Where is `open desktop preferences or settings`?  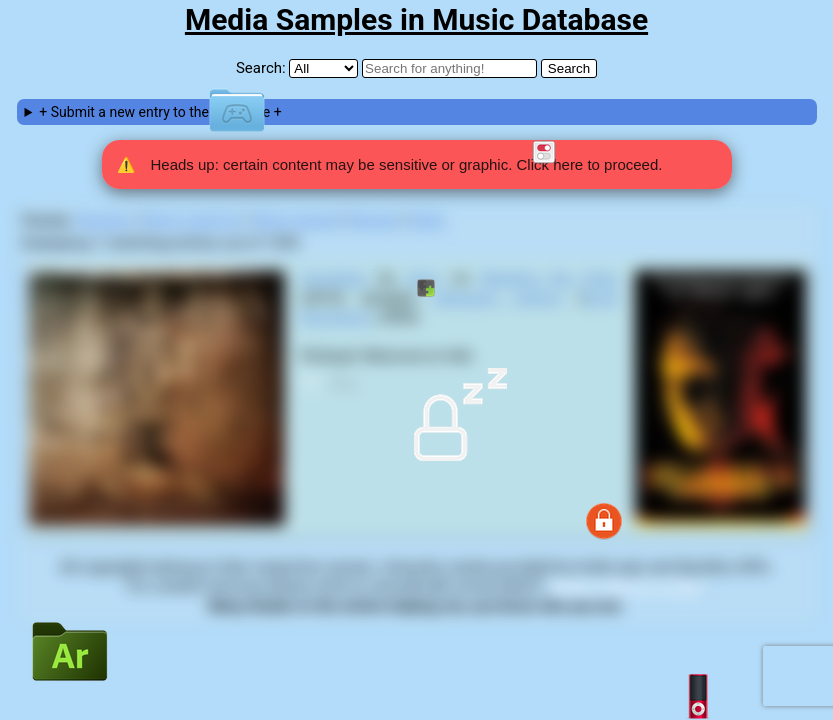 open desktop preferences or settings is located at coordinates (544, 152).